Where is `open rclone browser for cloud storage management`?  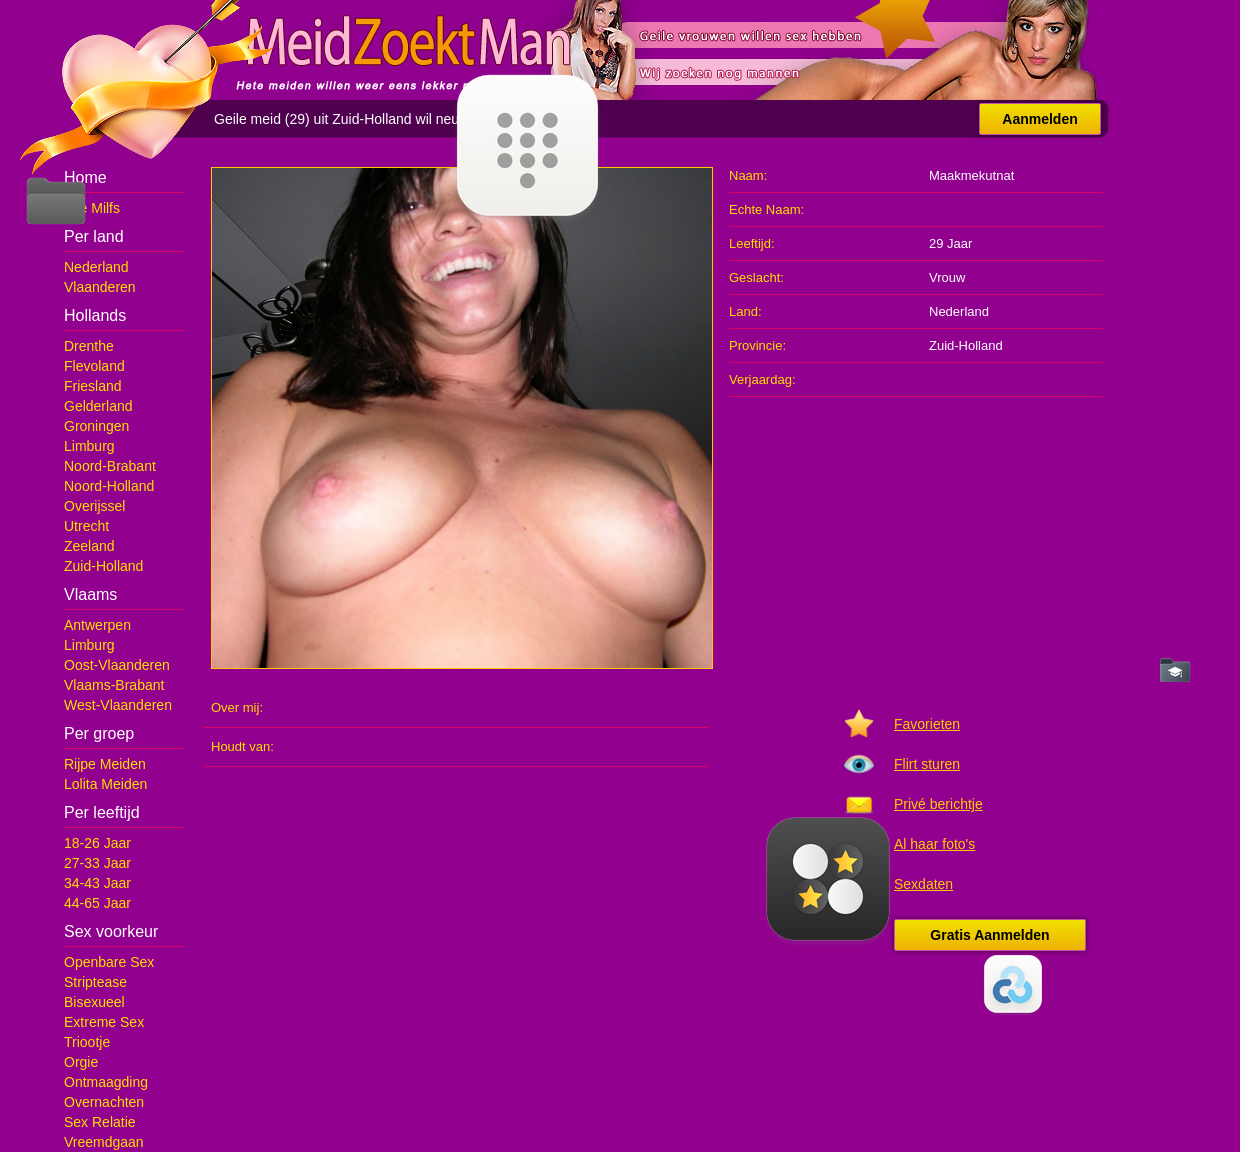
open rclone browser for cloud storage management is located at coordinates (1013, 984).